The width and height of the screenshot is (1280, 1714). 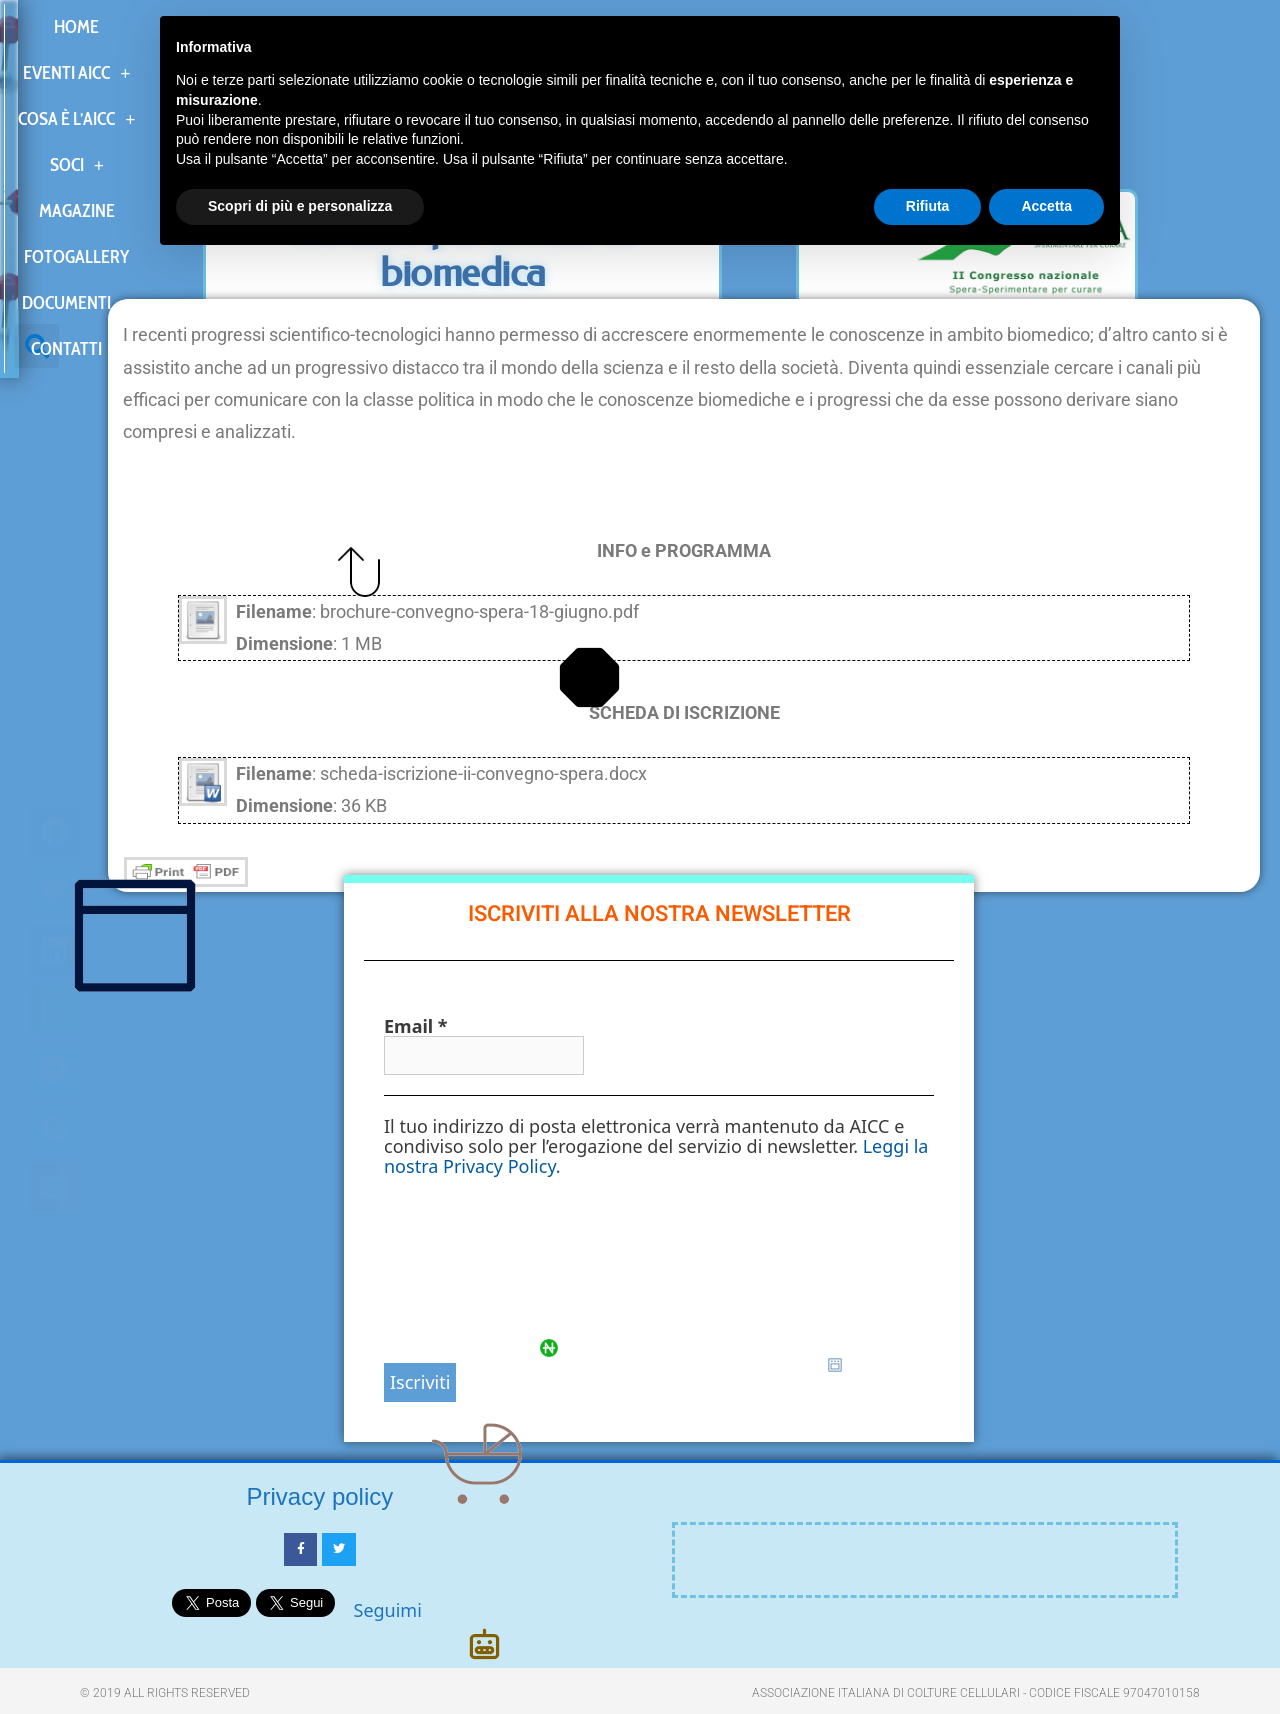 I want to click on view balance in Nigerian naira, so click(x=549, y=1348).